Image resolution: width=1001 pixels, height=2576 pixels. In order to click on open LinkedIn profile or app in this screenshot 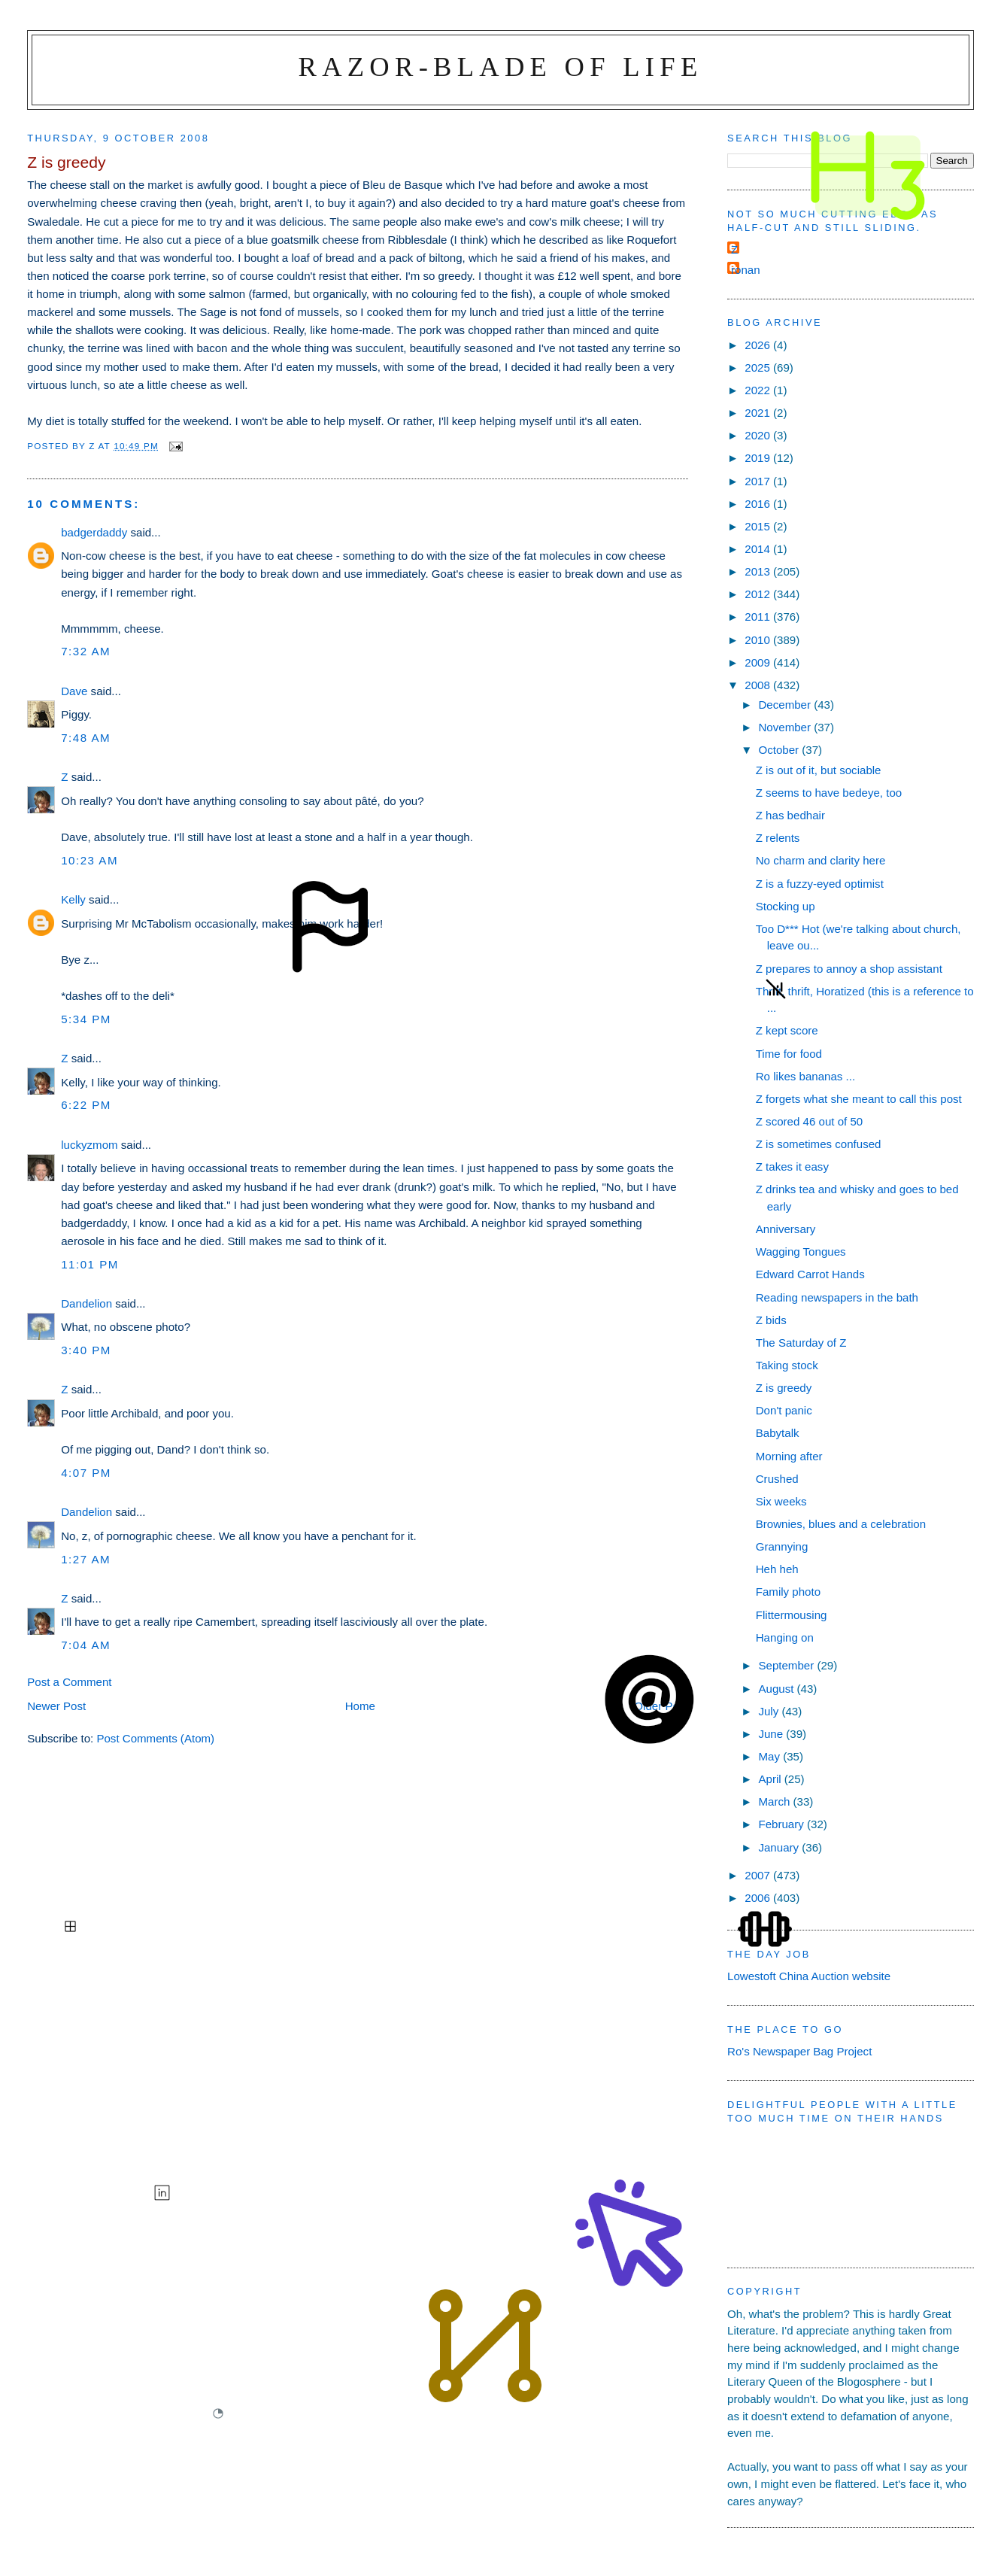, I will do `click(162, 2192)`.